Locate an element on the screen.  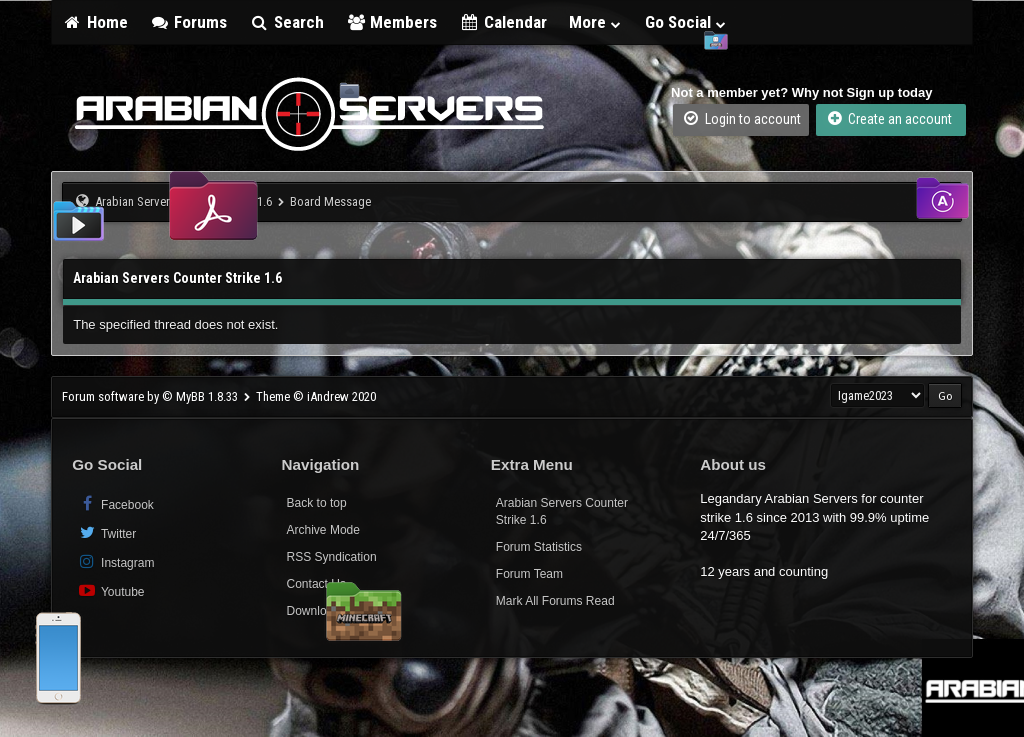
open folder containing aseprite project files is located at coordinates (716, 41).